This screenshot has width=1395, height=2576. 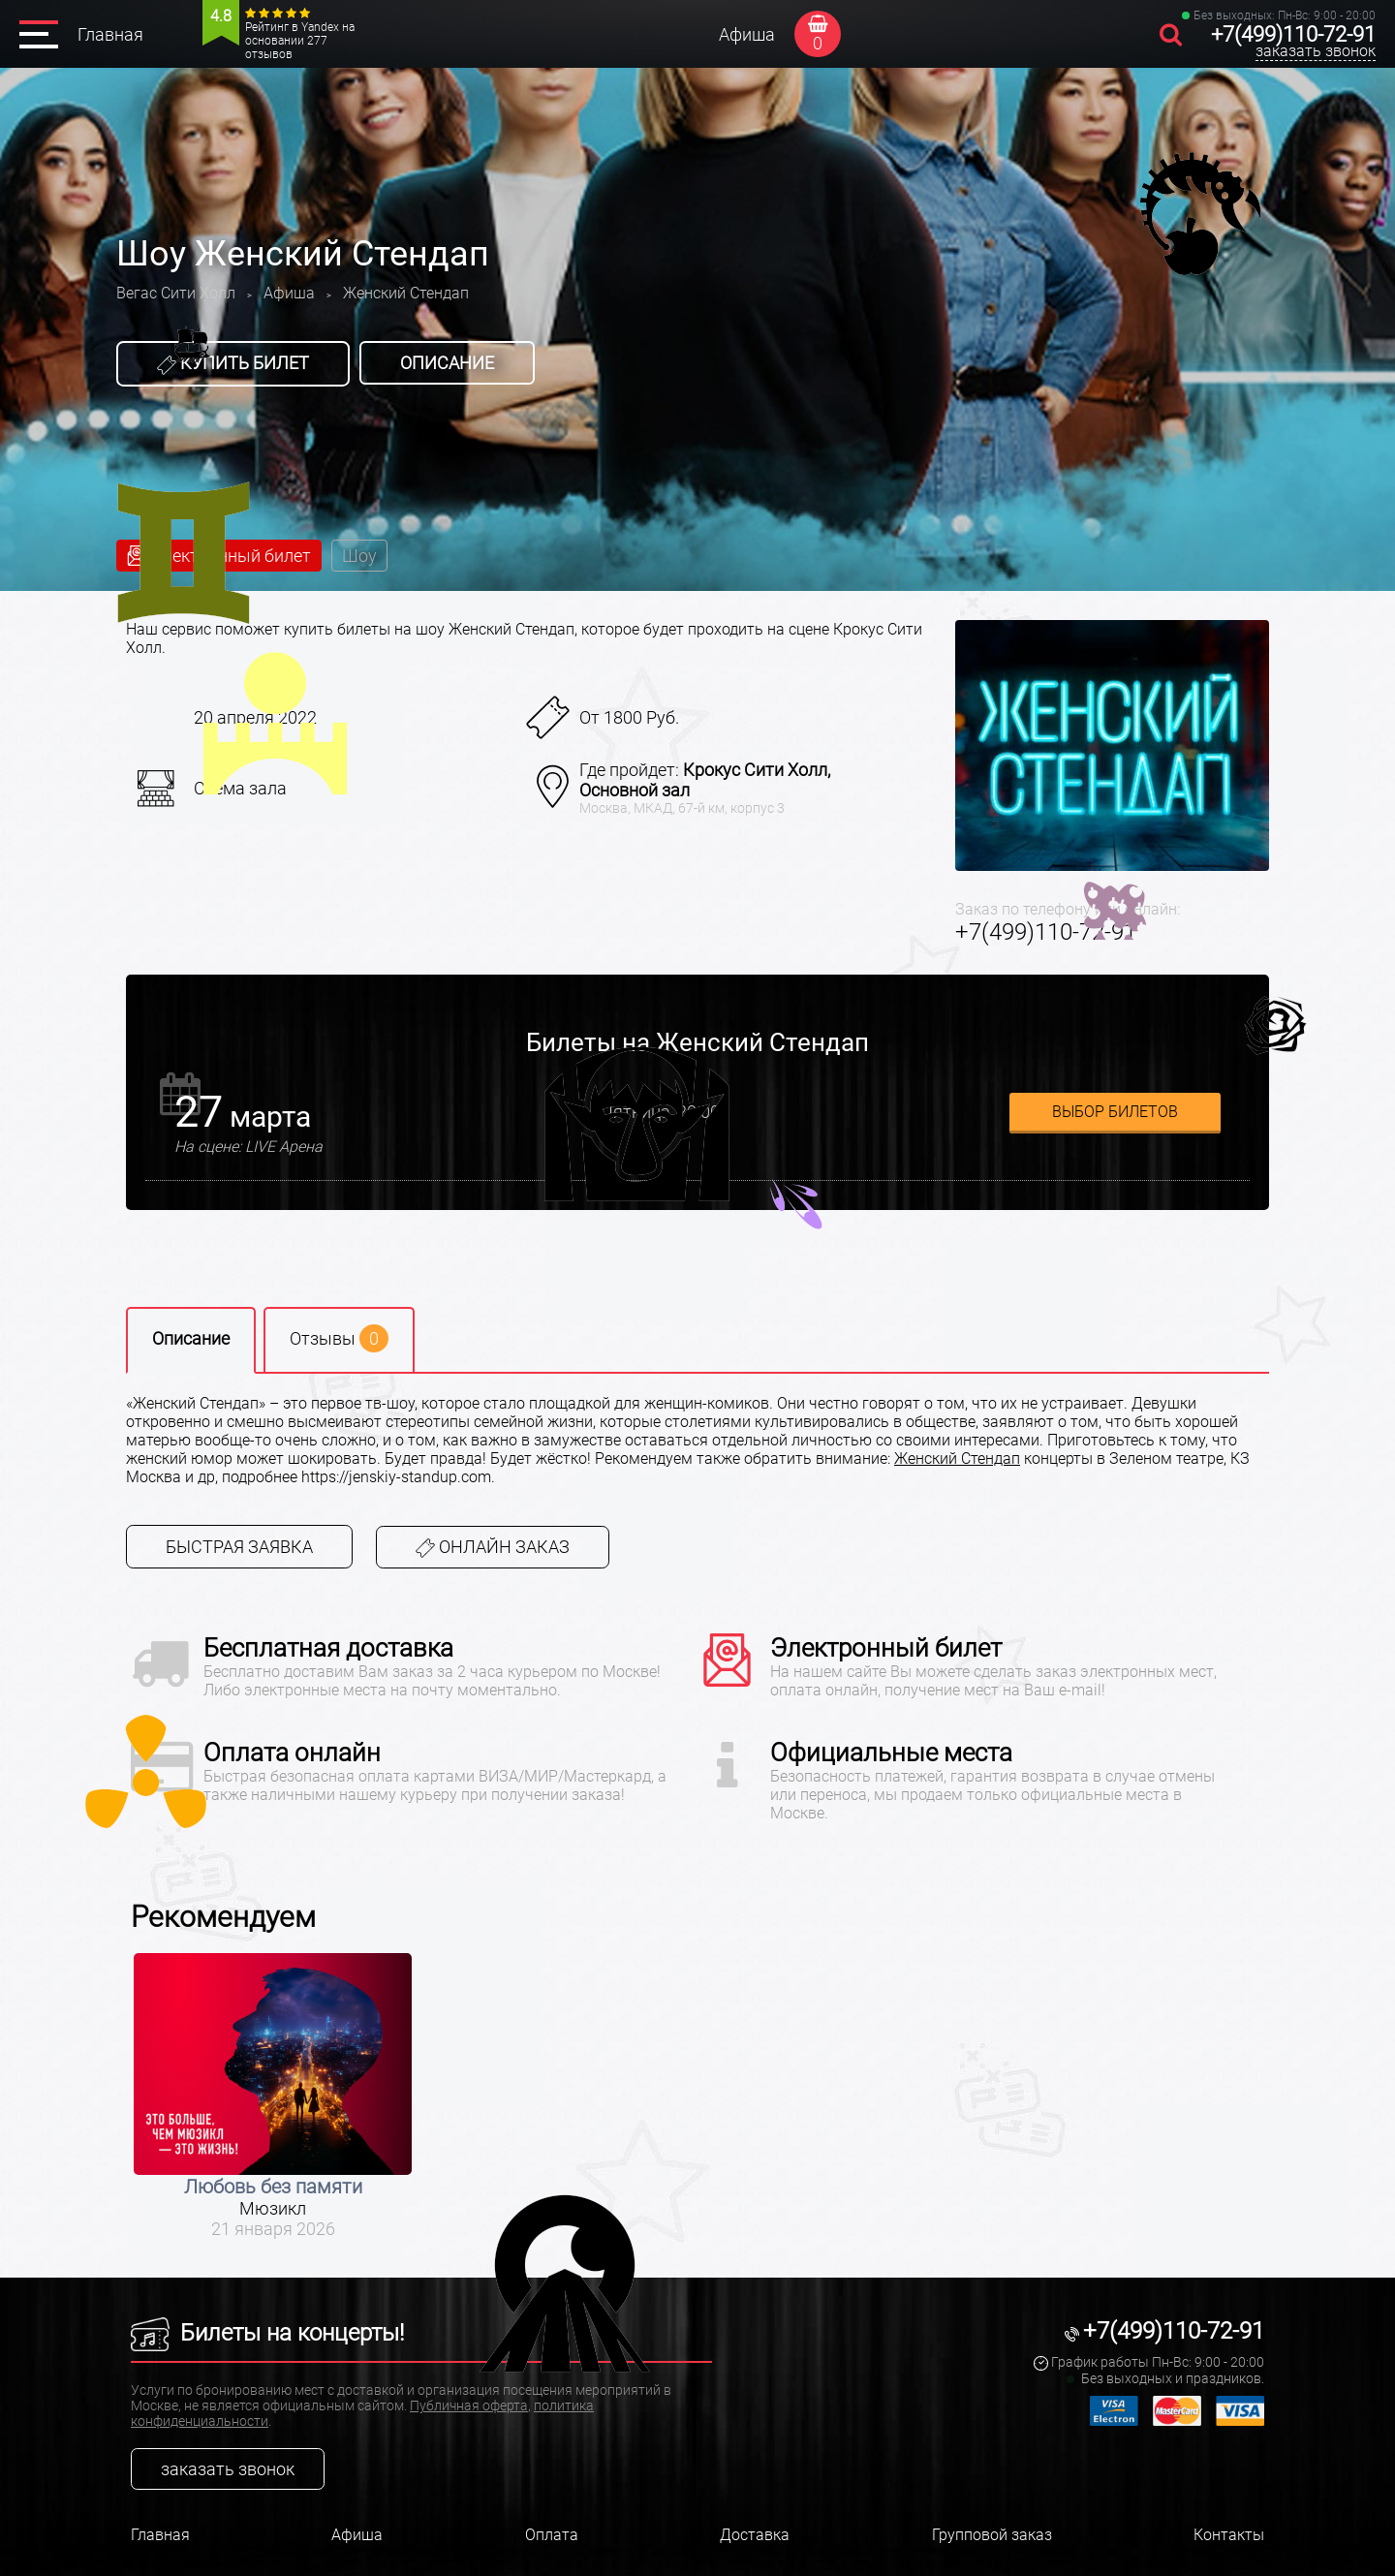 I want to click on travel to or view a bridge location, so click(x=275, y=723).